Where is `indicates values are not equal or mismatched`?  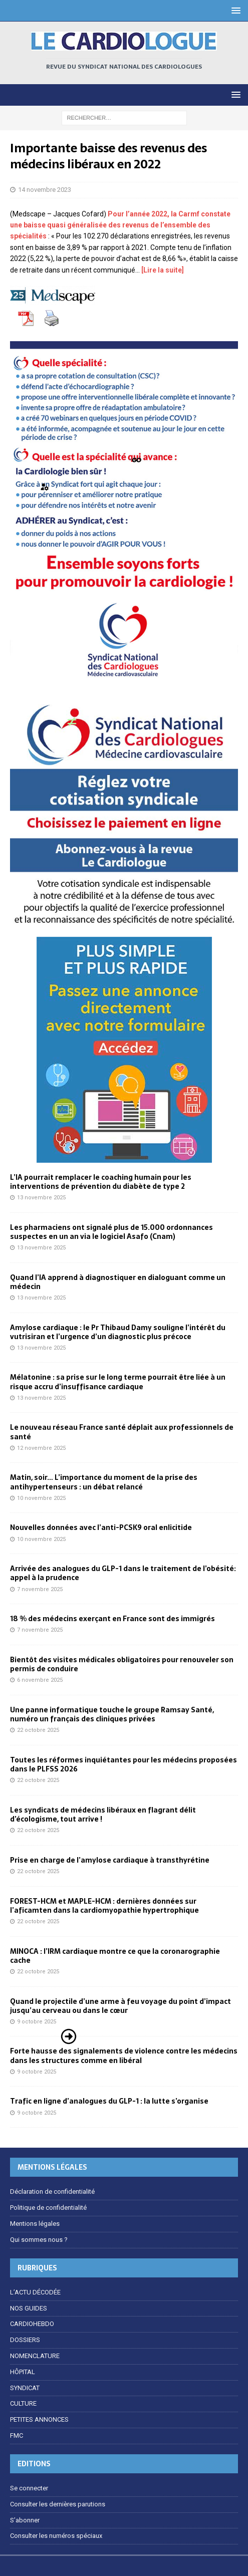
indicates values are not equal or mismatched is located at coordinates (72, 721).